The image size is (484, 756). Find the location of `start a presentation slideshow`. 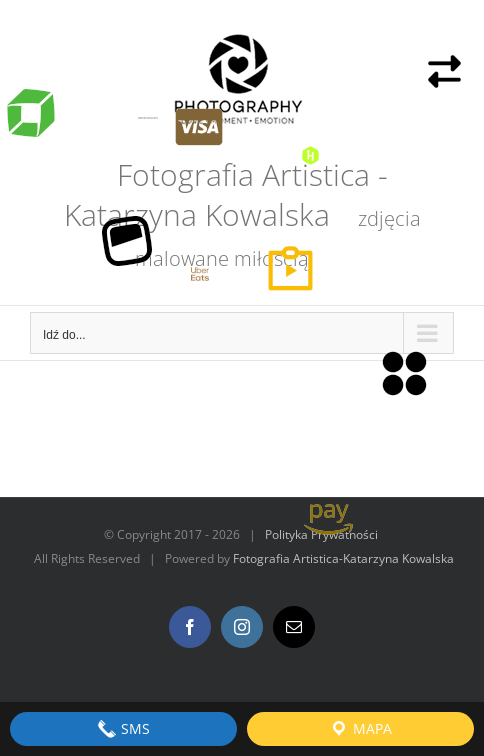

start a presentation slideshow is located at coordinates (290, 270).